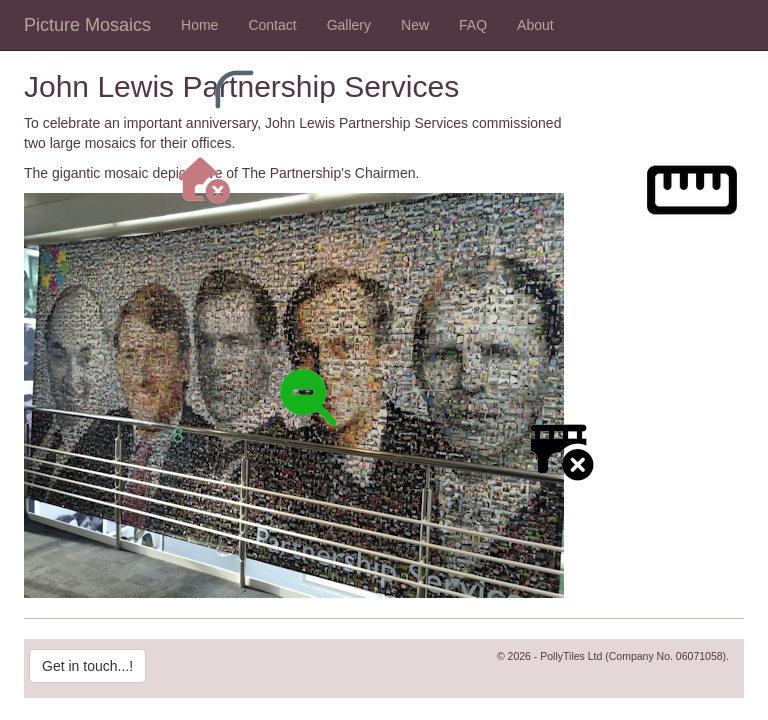  I want to click on remove a saved home address, so click(203, 179).